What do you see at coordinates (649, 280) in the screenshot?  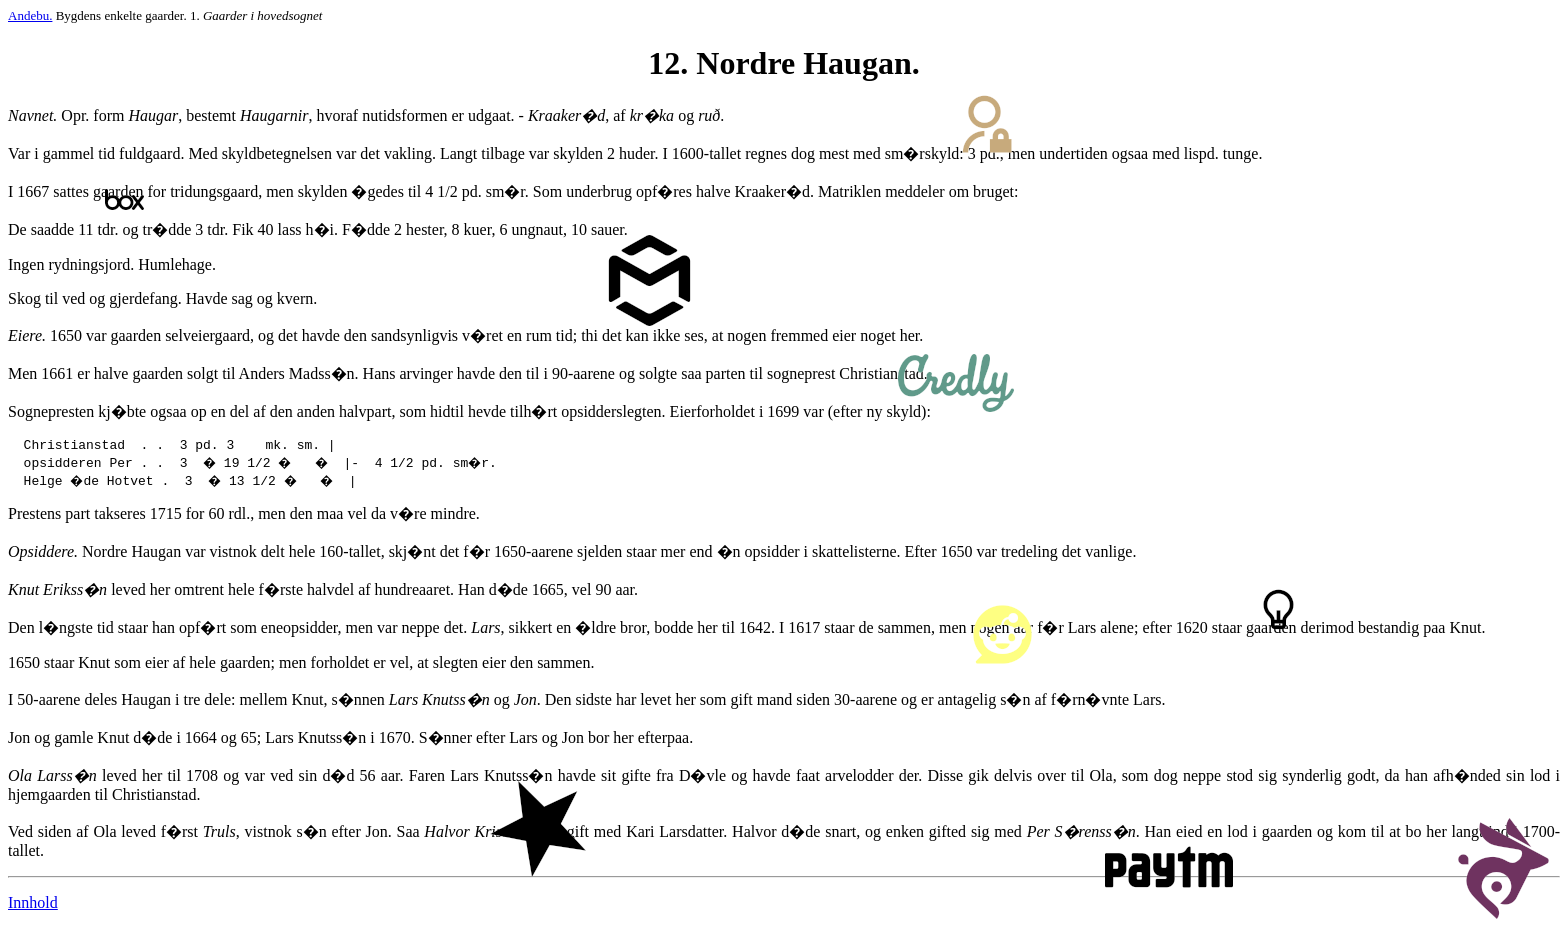 I see `mailtrap email testing service logo` at bounding box center [649, 280].